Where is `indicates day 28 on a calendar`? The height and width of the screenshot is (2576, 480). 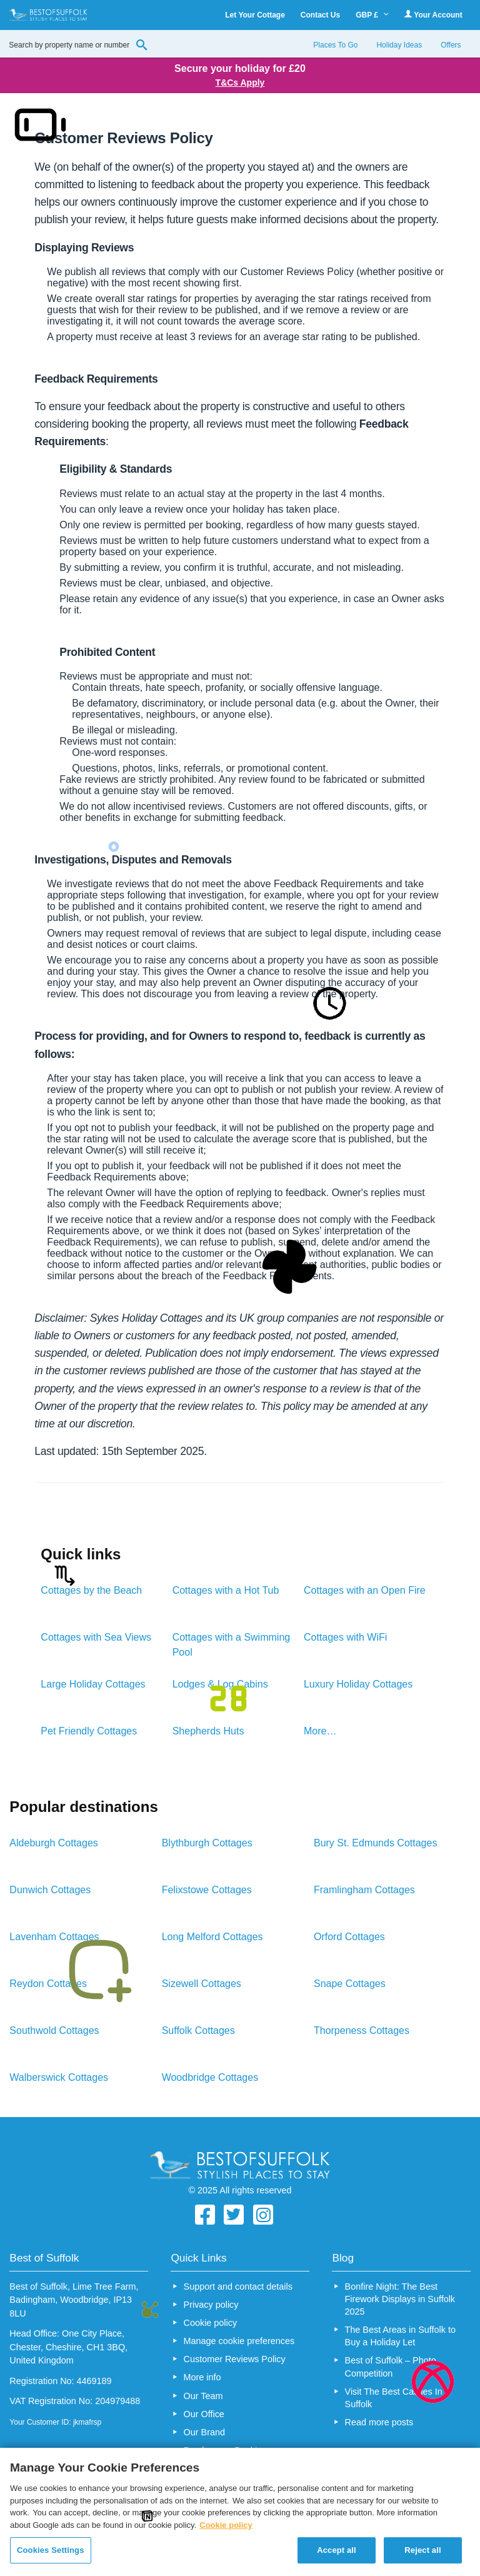 indicates day 28 on a calendar is located at coordinates (228, 1698).